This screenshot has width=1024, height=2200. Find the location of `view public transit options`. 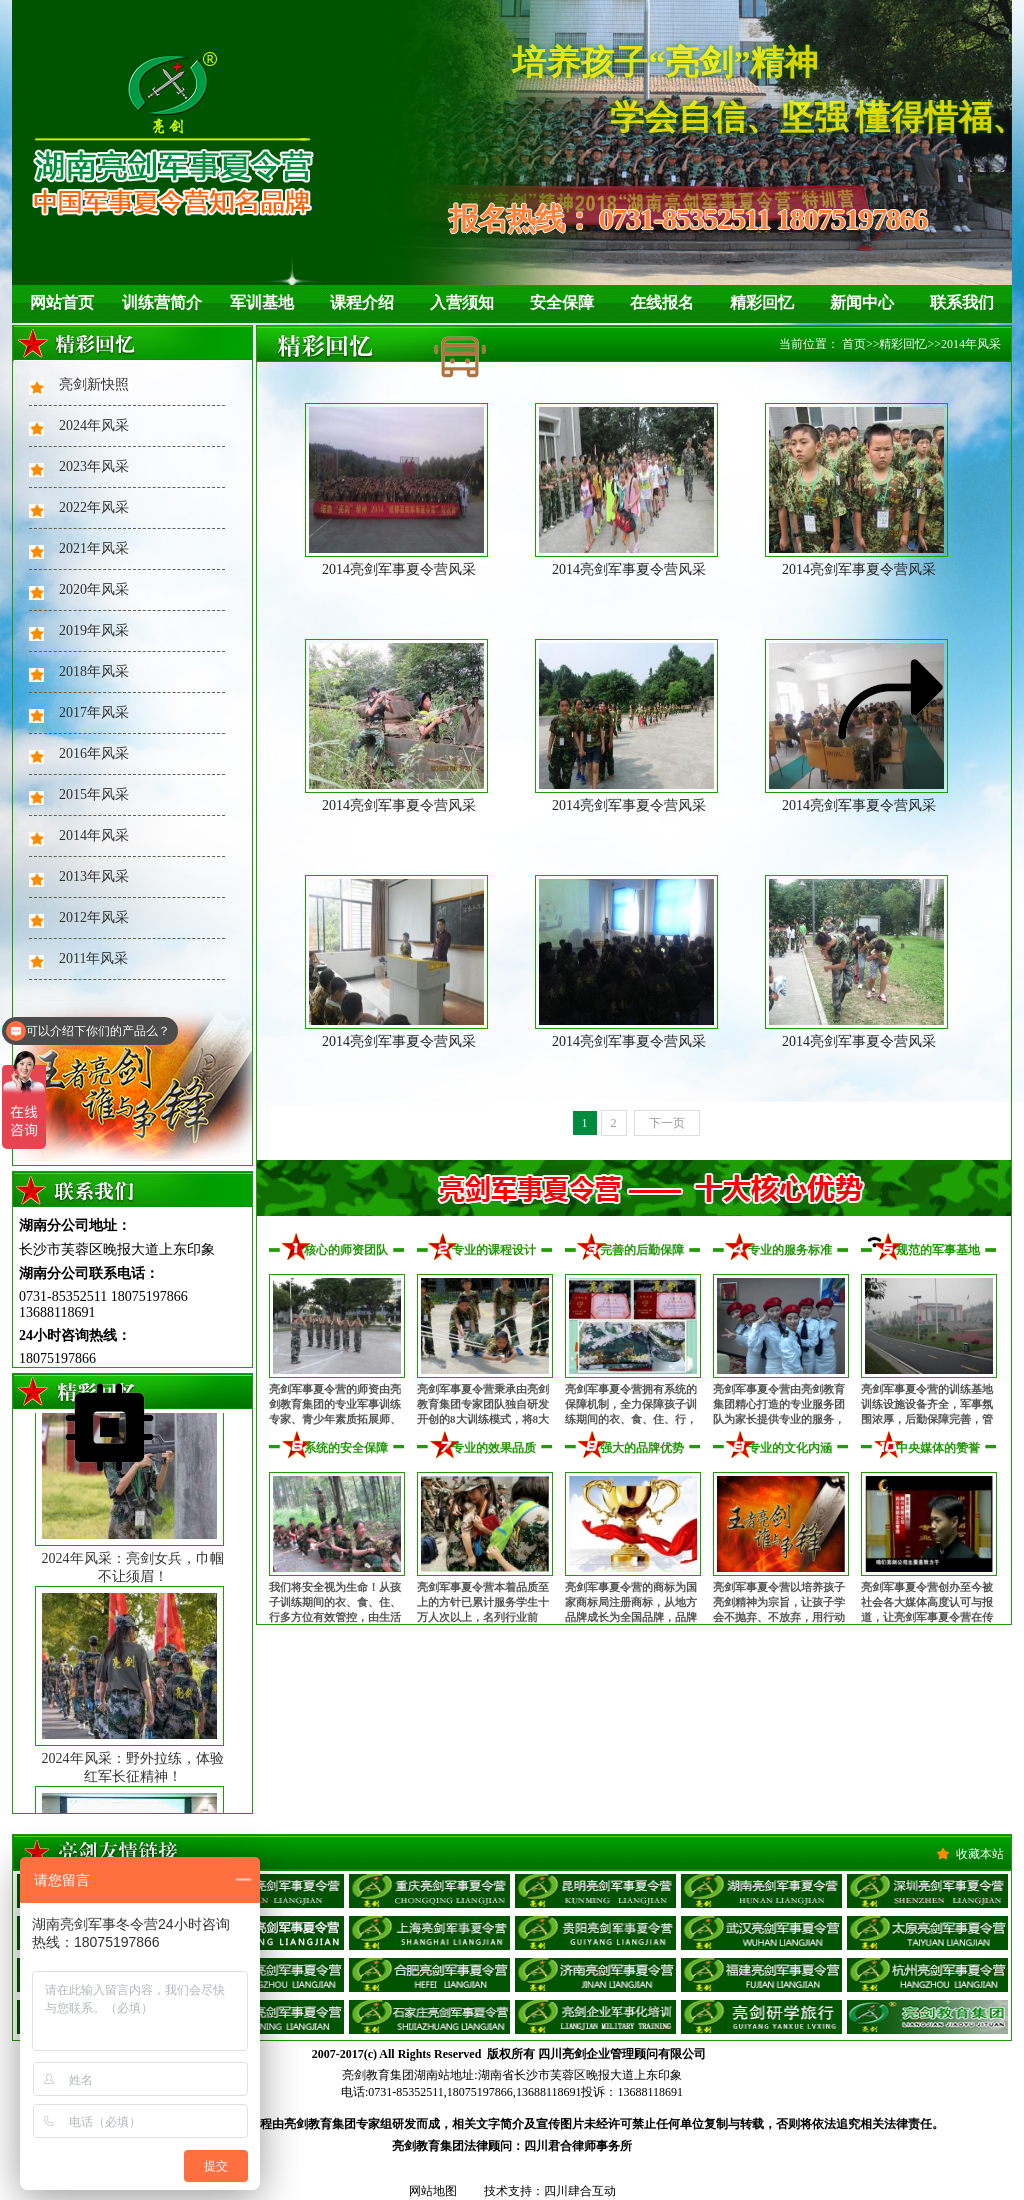

view public transit options is located at coordinates (460, 357).